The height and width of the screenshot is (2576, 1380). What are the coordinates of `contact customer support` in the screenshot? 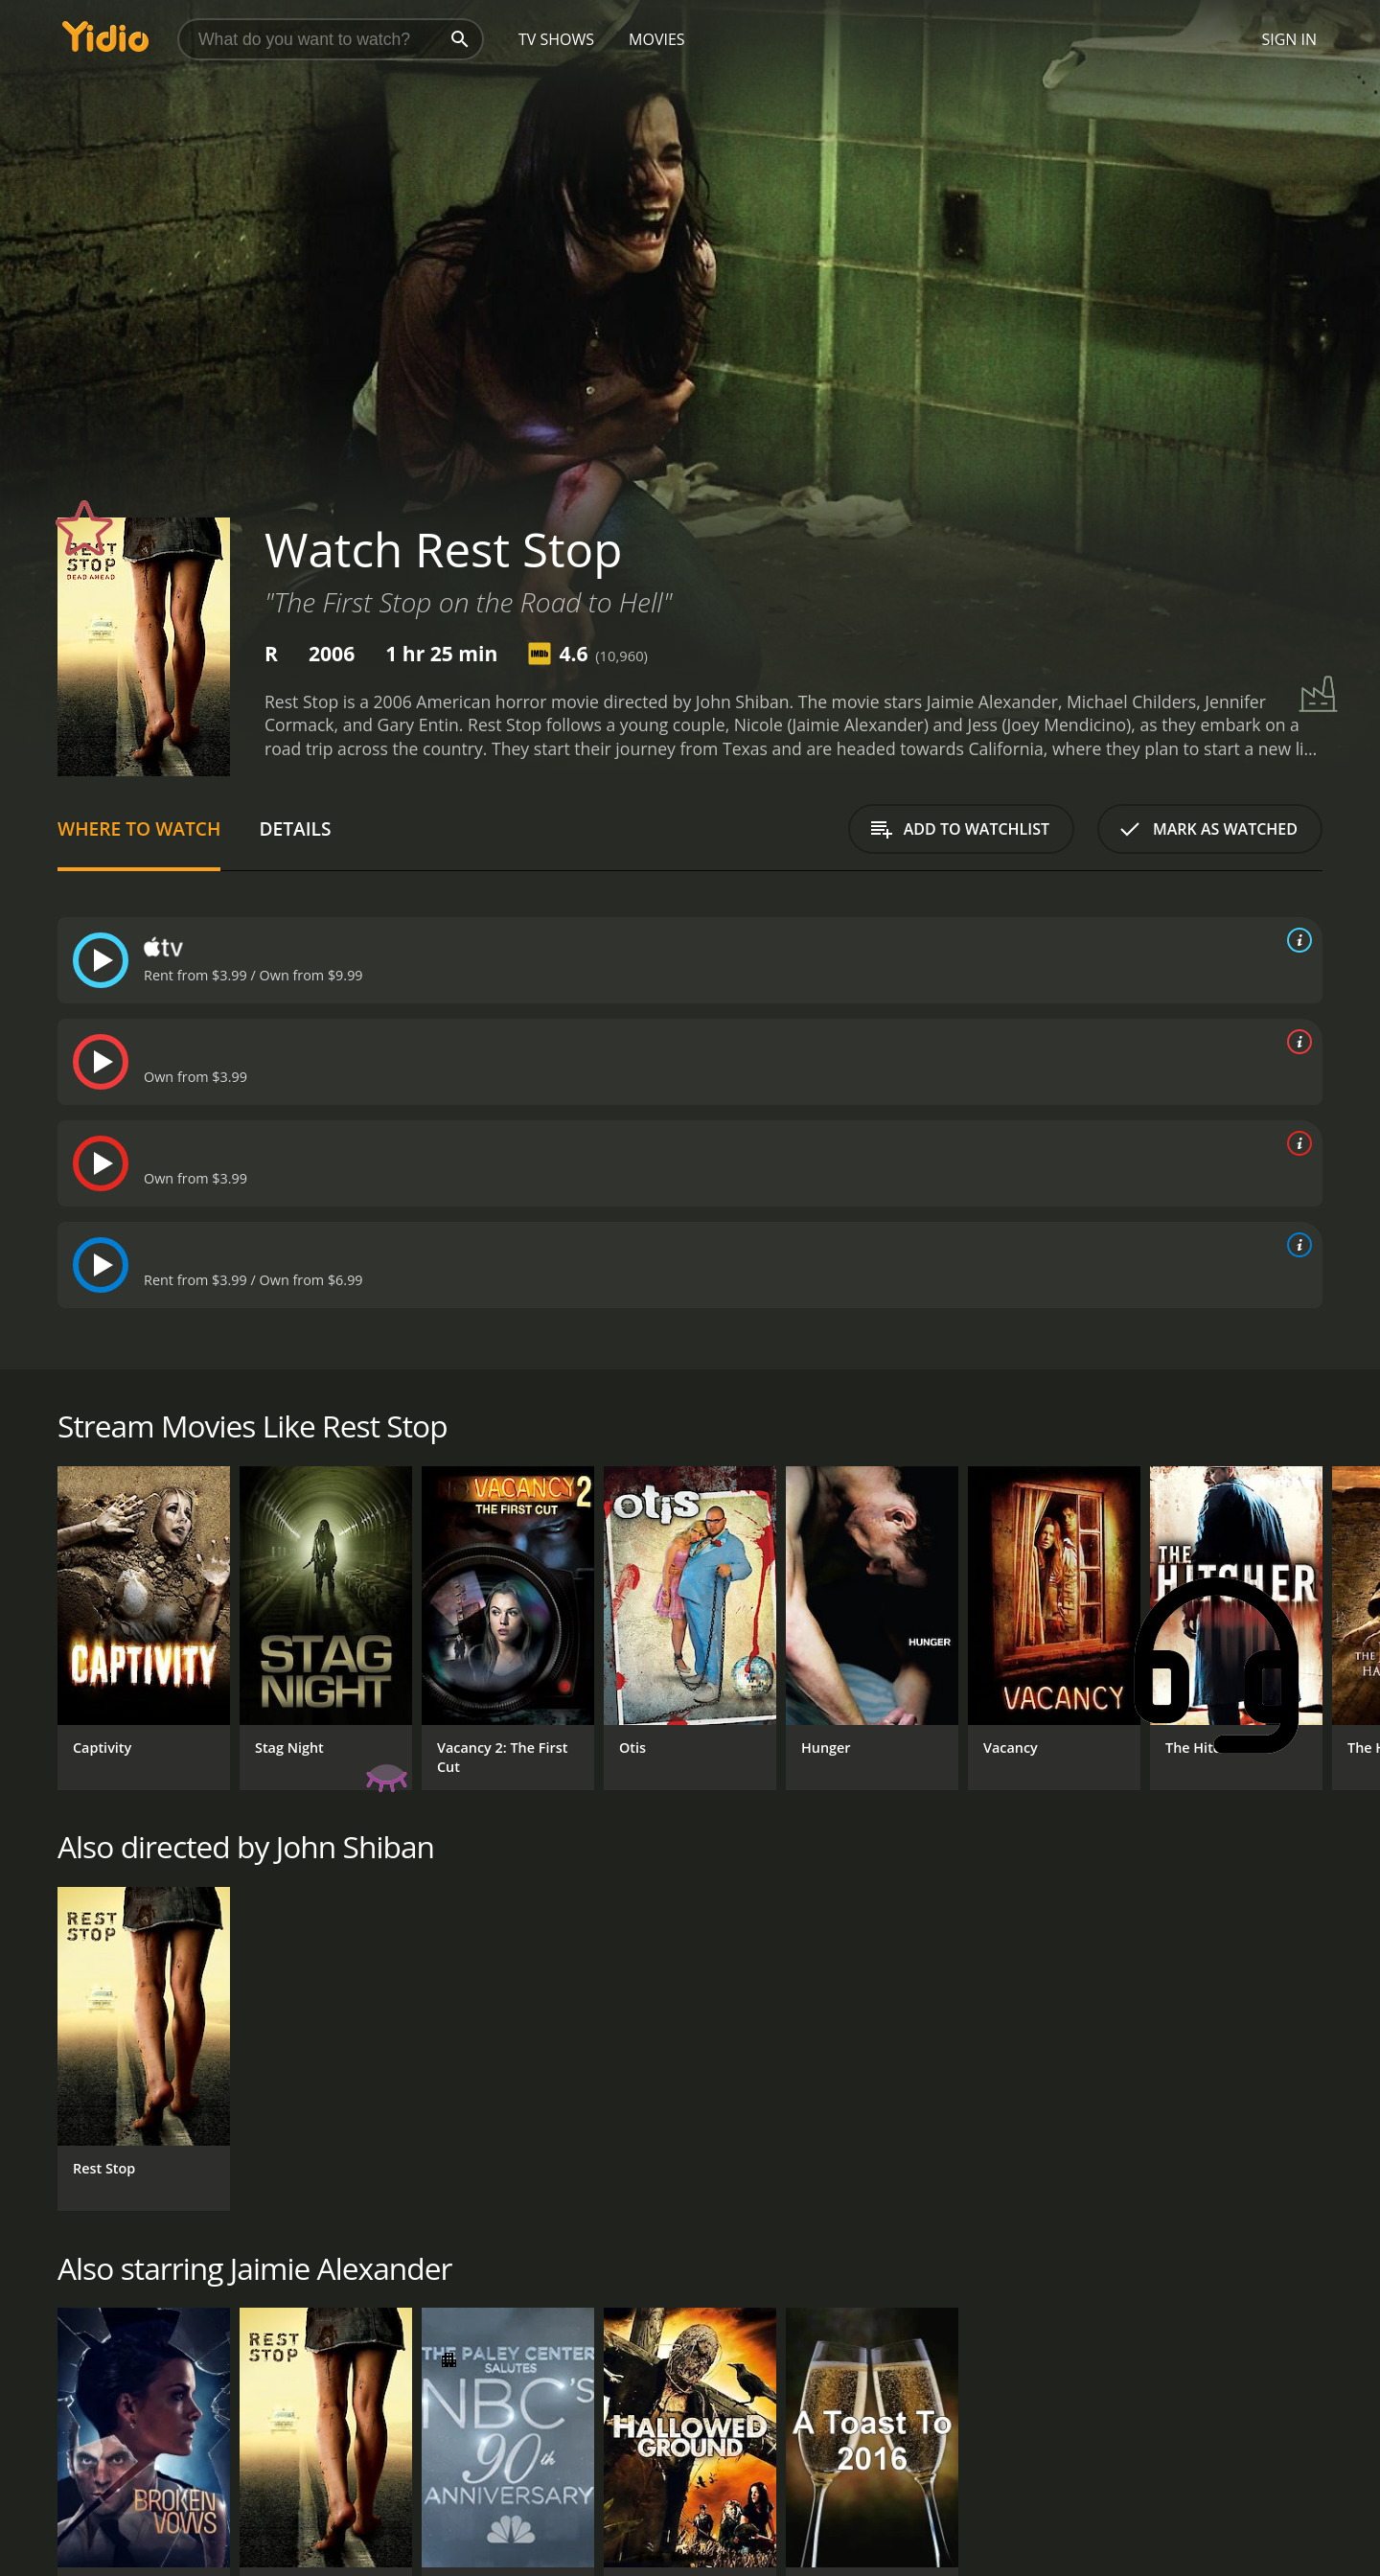 It's located at (1216, 1659).